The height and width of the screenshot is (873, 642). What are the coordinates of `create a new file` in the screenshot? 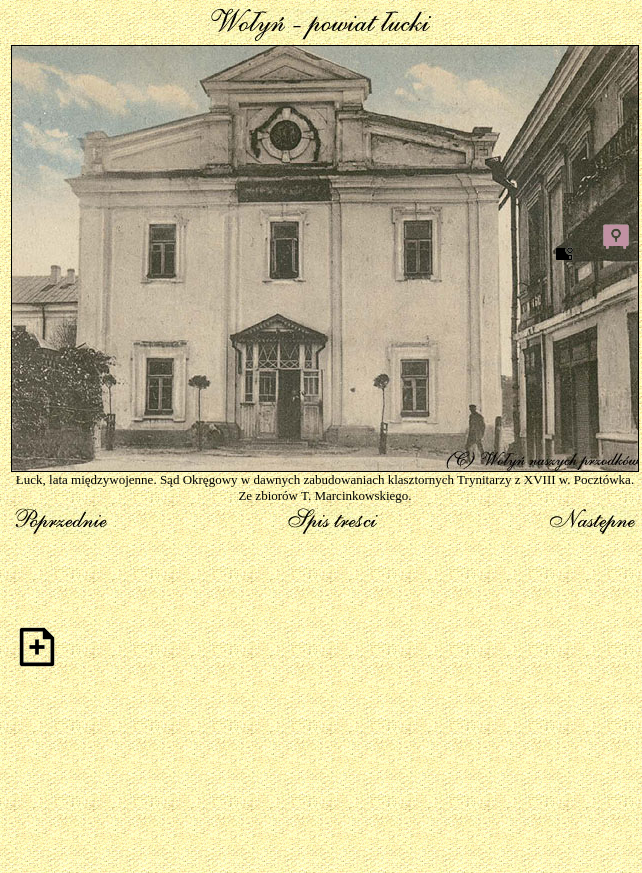 It's located at (37, 647).